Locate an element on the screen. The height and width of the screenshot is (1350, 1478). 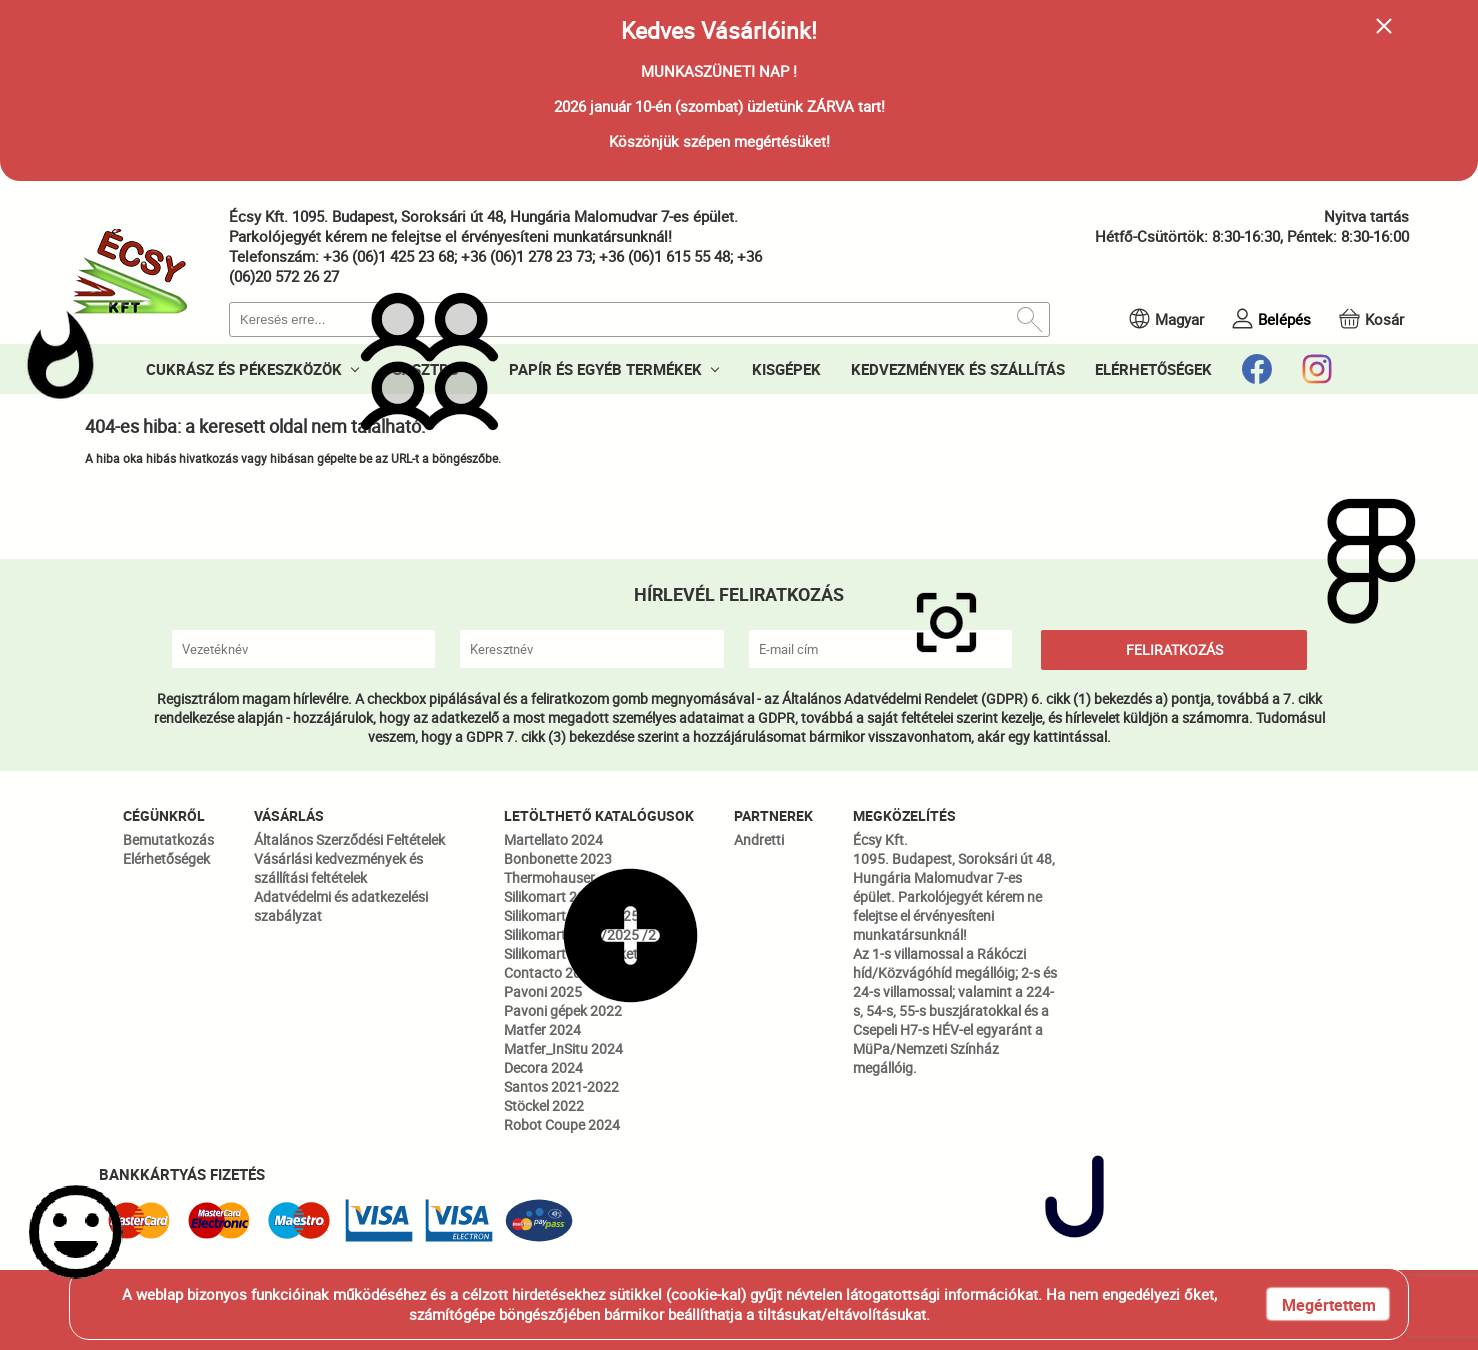
insert an emoji or emoticon is located at coordinates (76, 1232).